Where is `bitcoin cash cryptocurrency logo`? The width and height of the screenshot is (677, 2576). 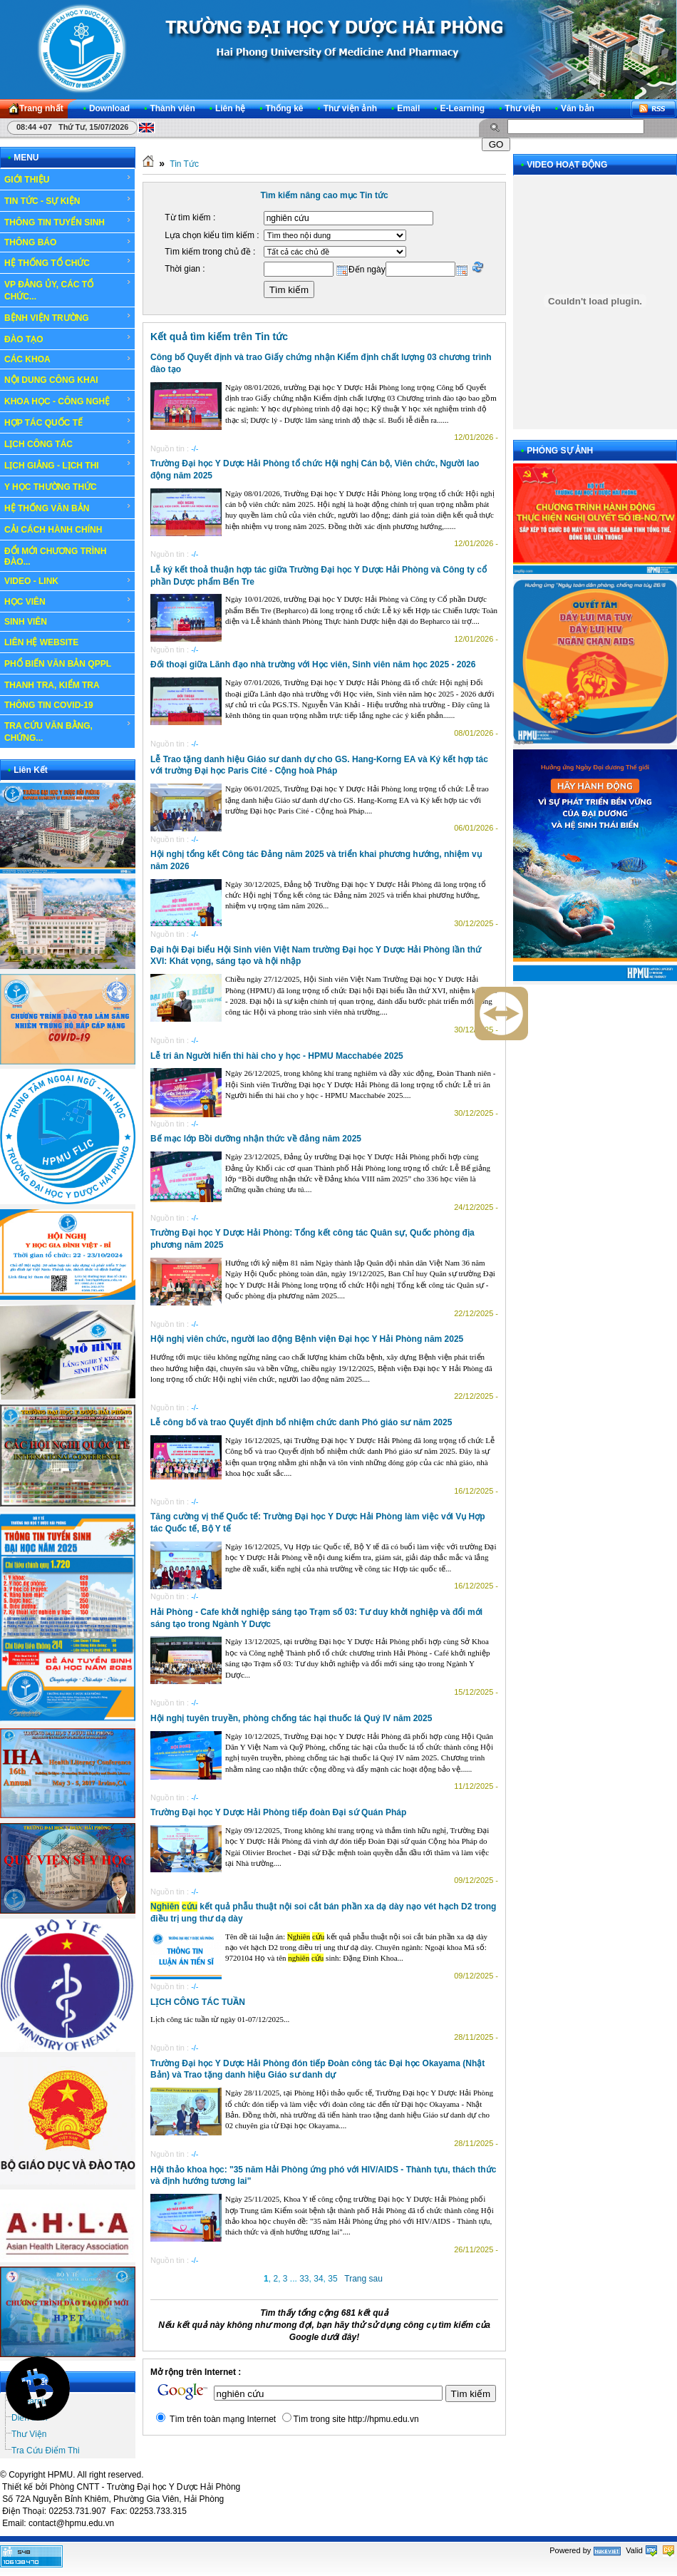 bitcoin cash cryptocurrency logo is located at coordinates (38, 2388).